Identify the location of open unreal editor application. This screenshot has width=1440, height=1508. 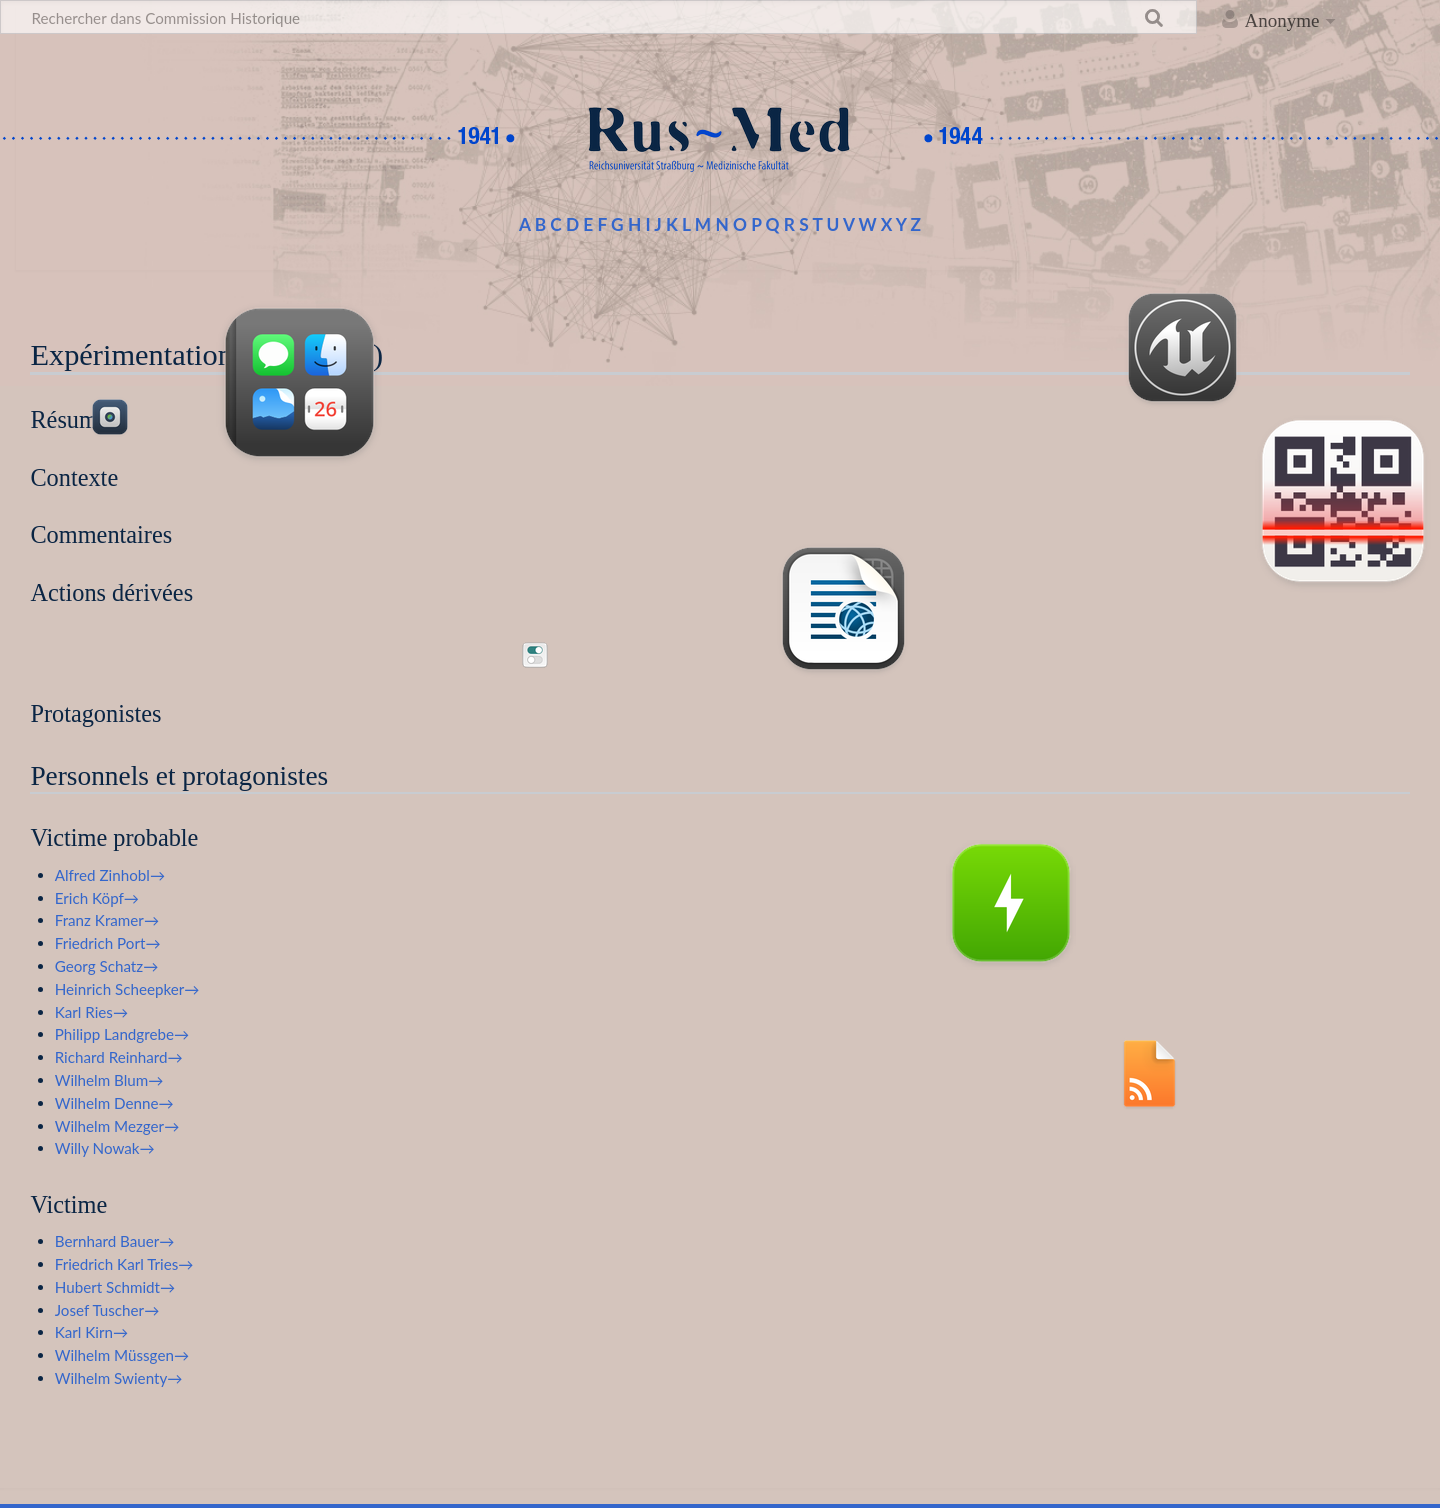
(1182, 347).